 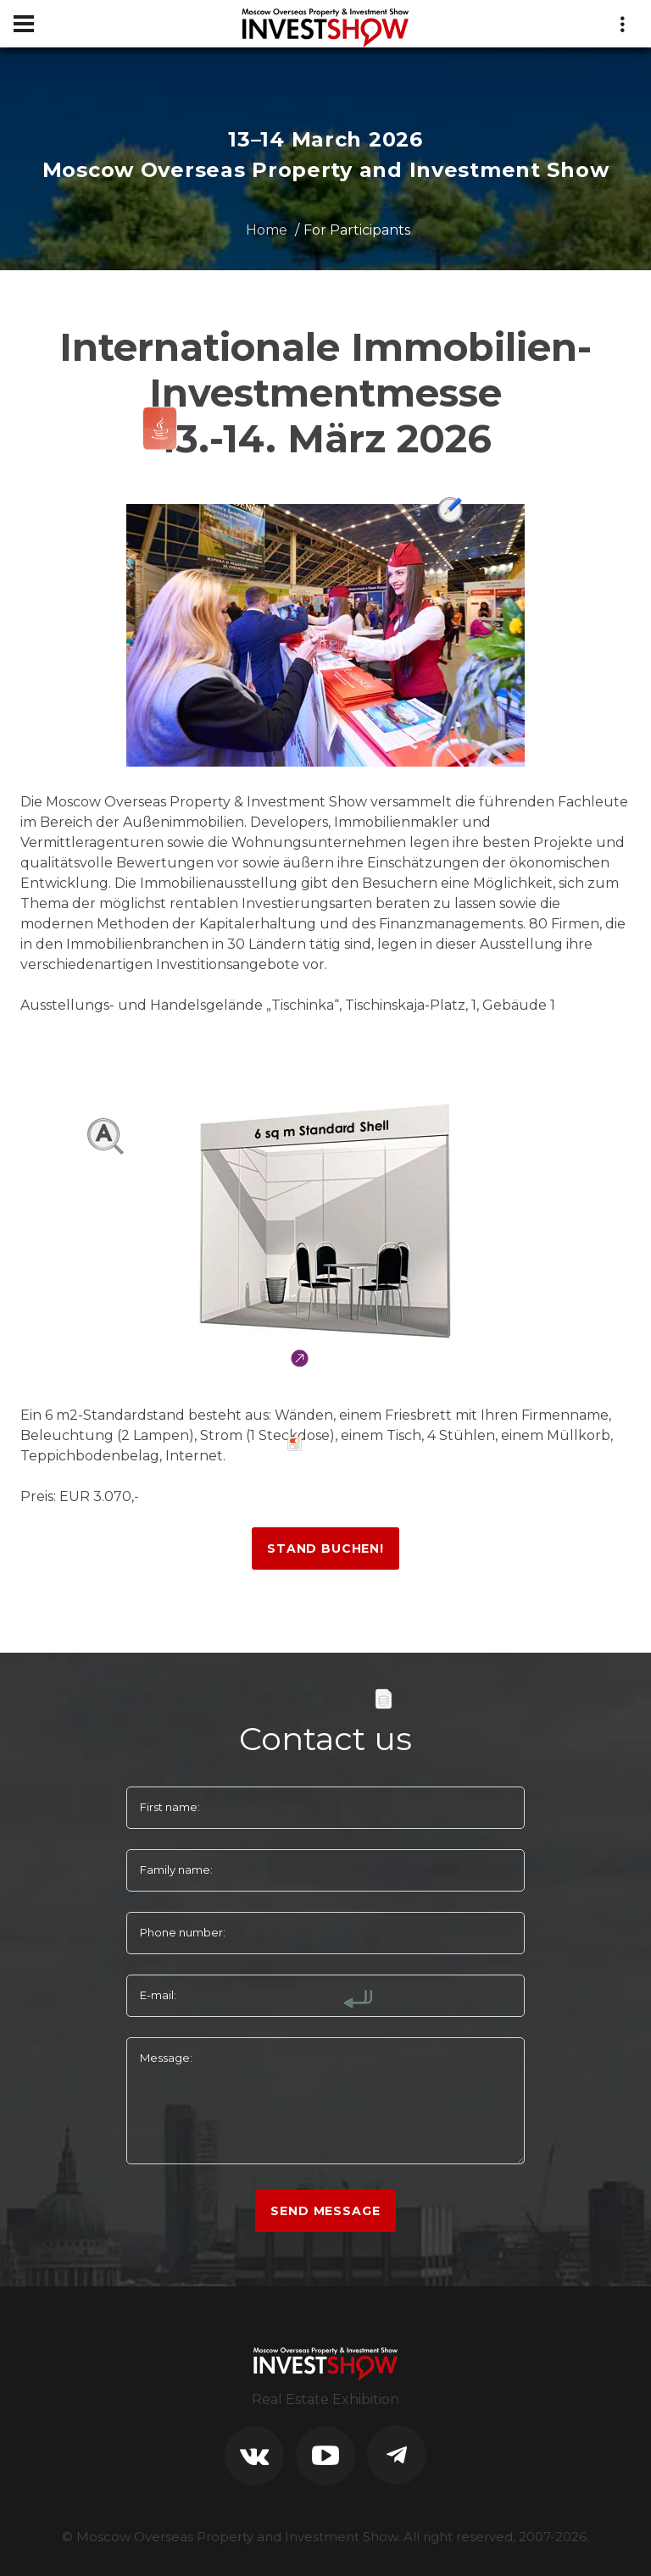 What do you see at coordinates (357, 1997) in the screenshot?
I see `reply to all recipients of an email` at bounding box center [357, 1997].